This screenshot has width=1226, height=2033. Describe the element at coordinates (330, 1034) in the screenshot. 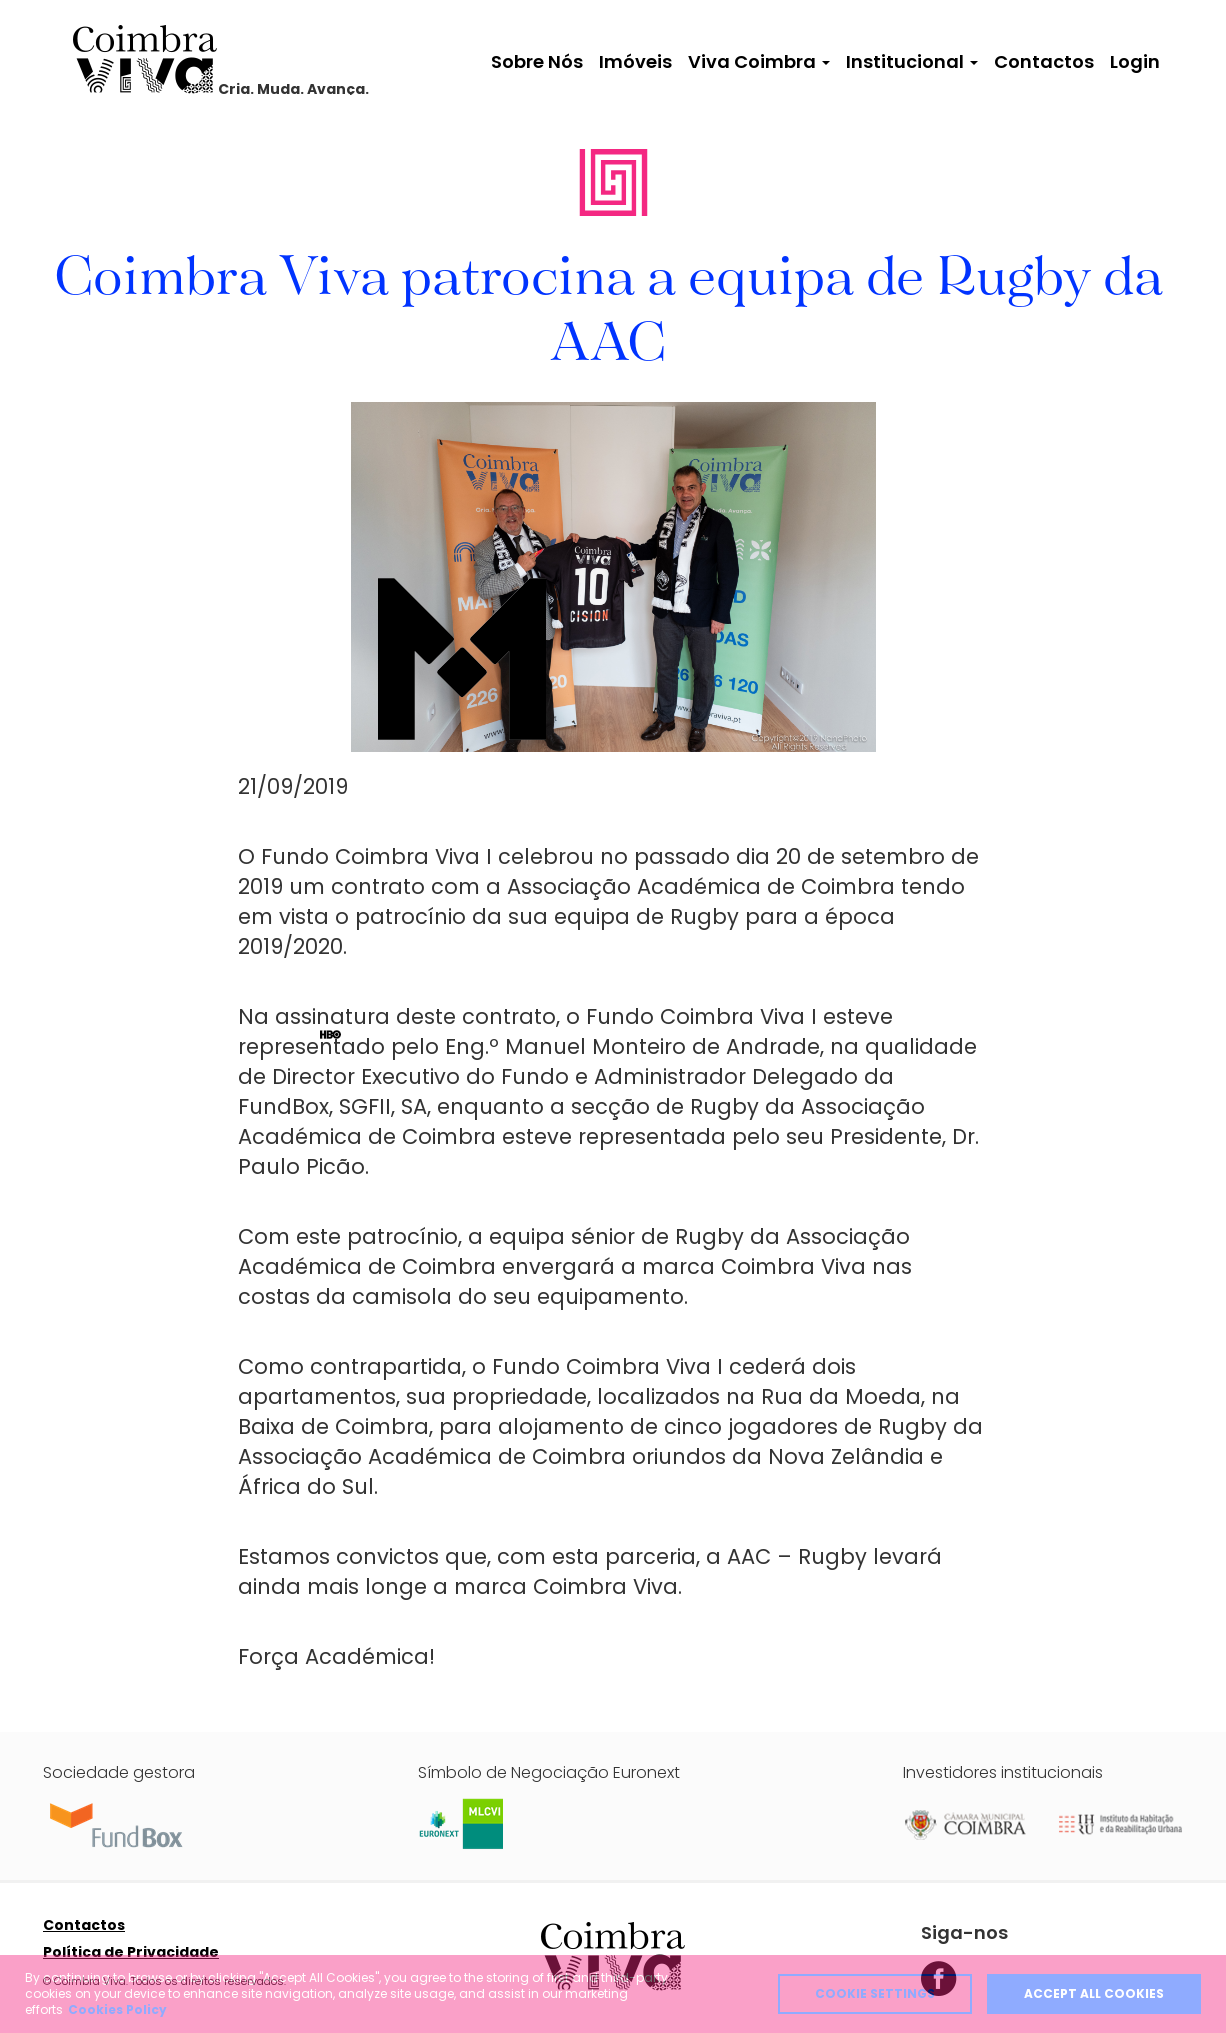

I see `open the HBO streaming app` at that location.